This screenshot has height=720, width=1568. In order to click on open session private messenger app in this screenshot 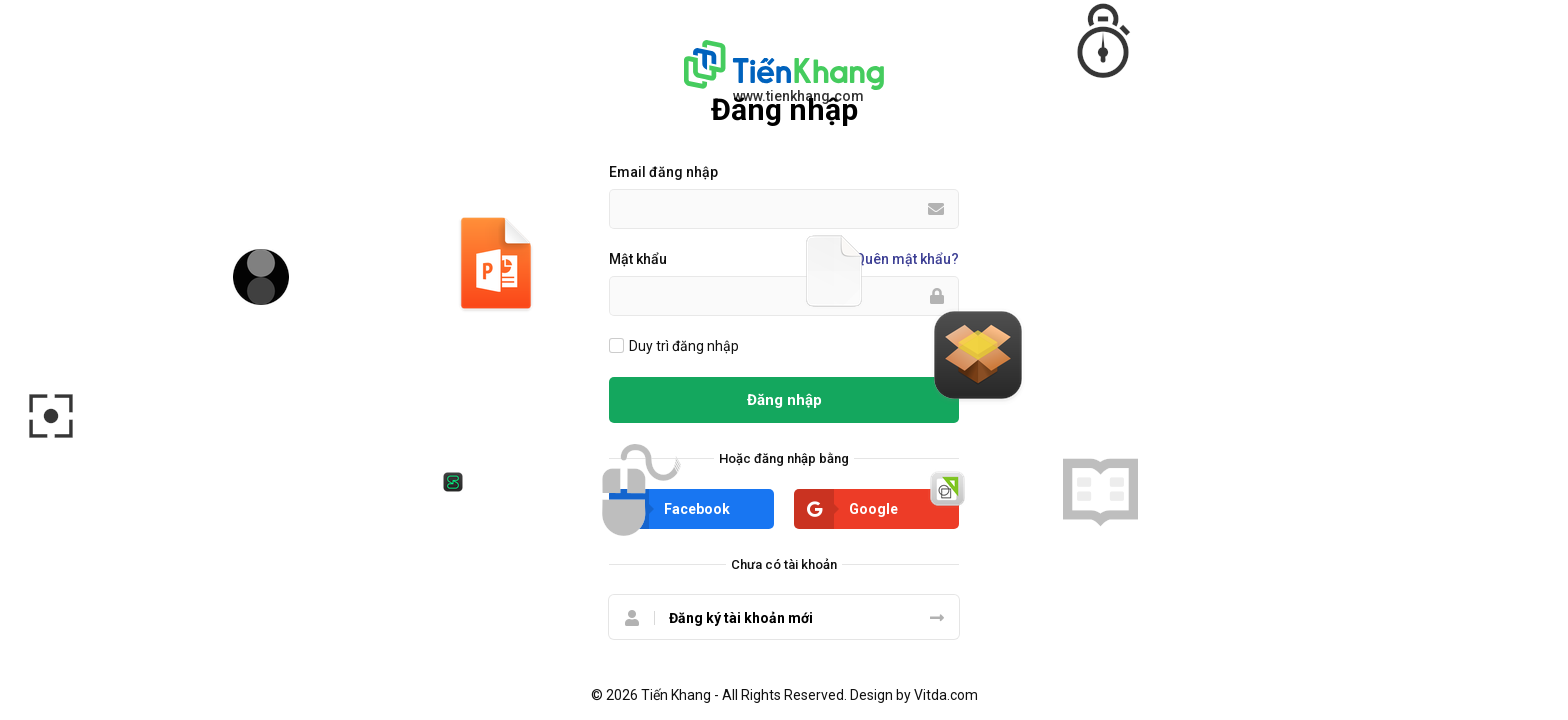, I will do `click(453, 482)`.